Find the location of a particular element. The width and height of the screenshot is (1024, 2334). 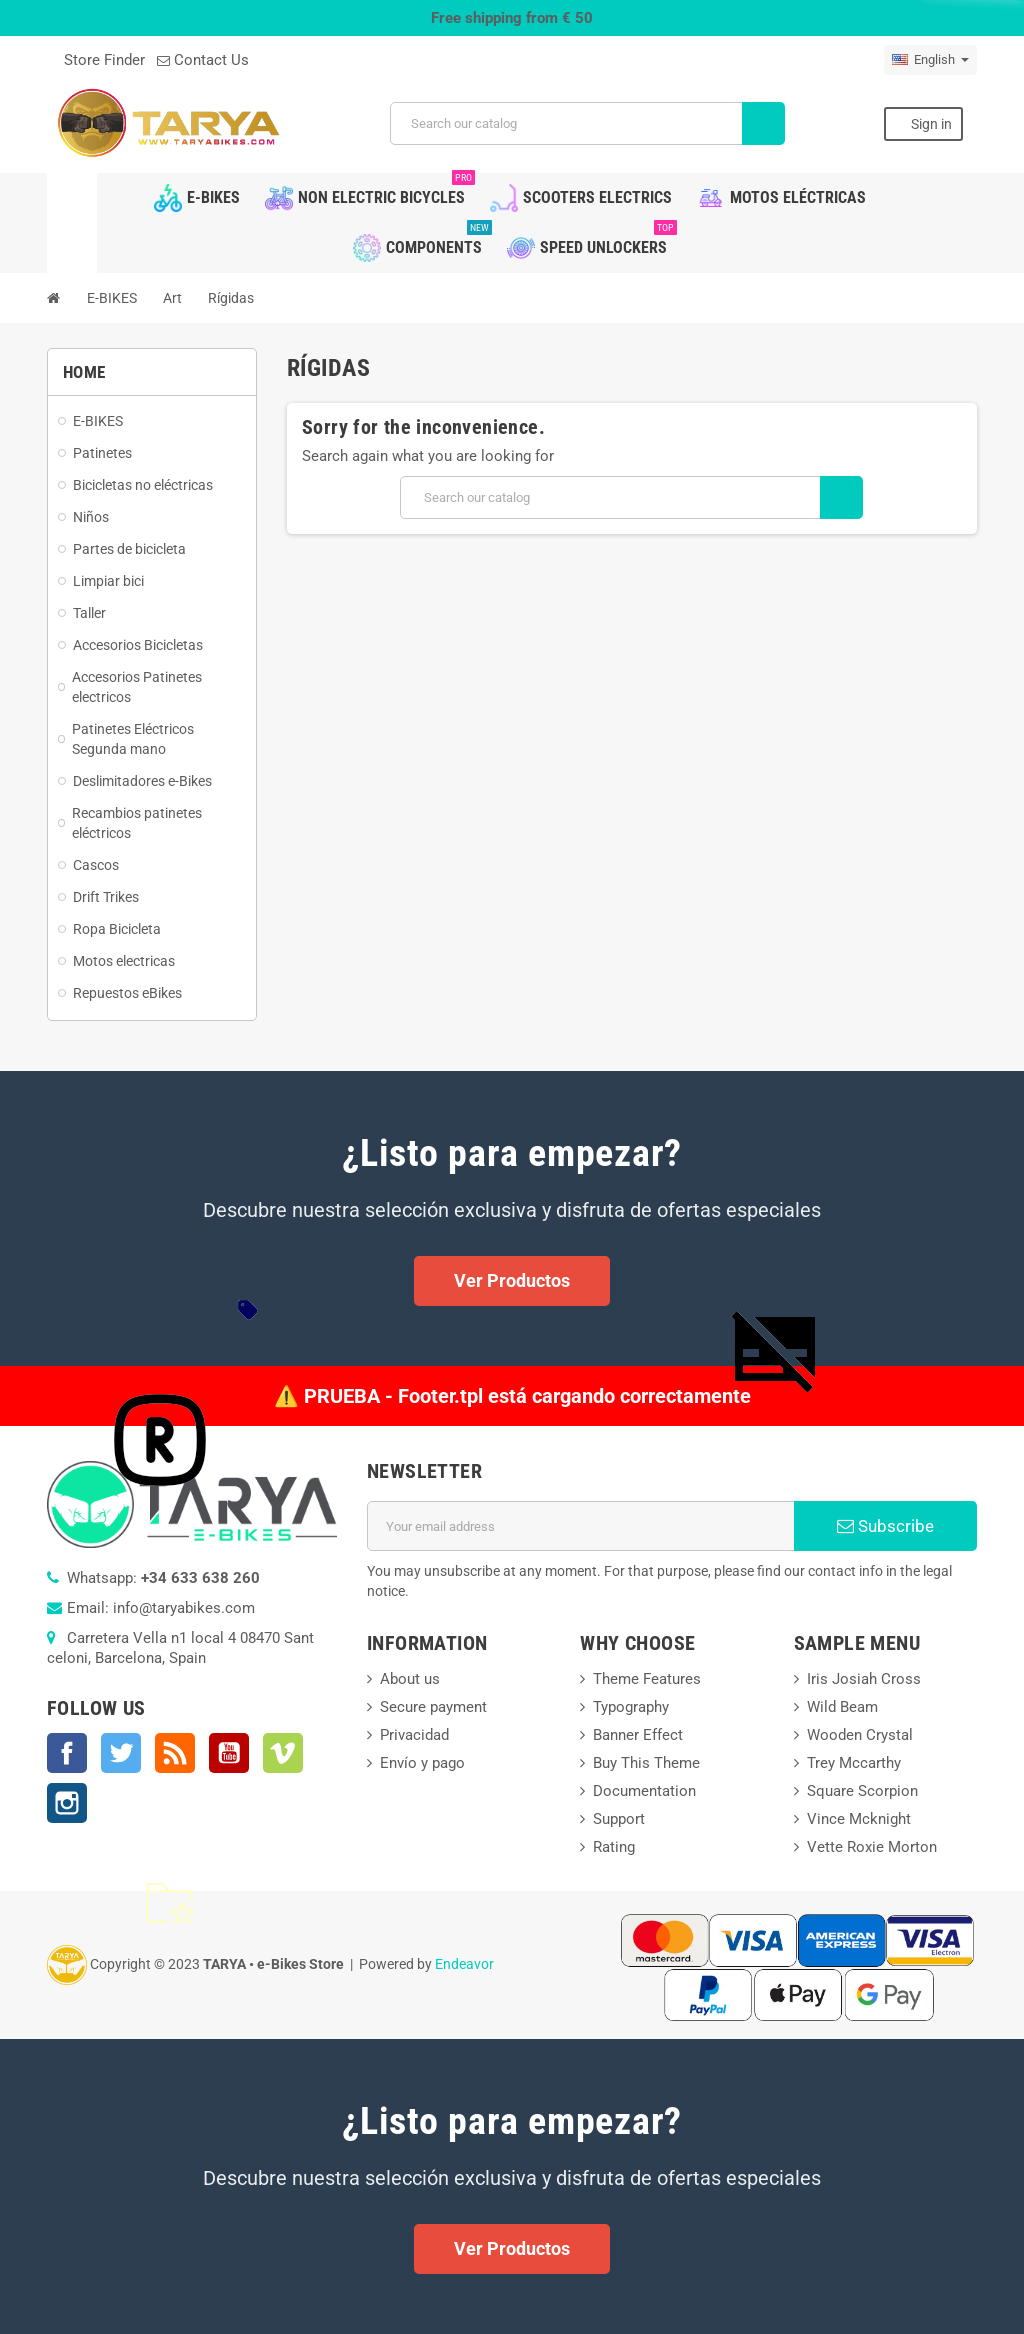

indicates registered trademark or rights reserved is located at coordinates (160, 1440).